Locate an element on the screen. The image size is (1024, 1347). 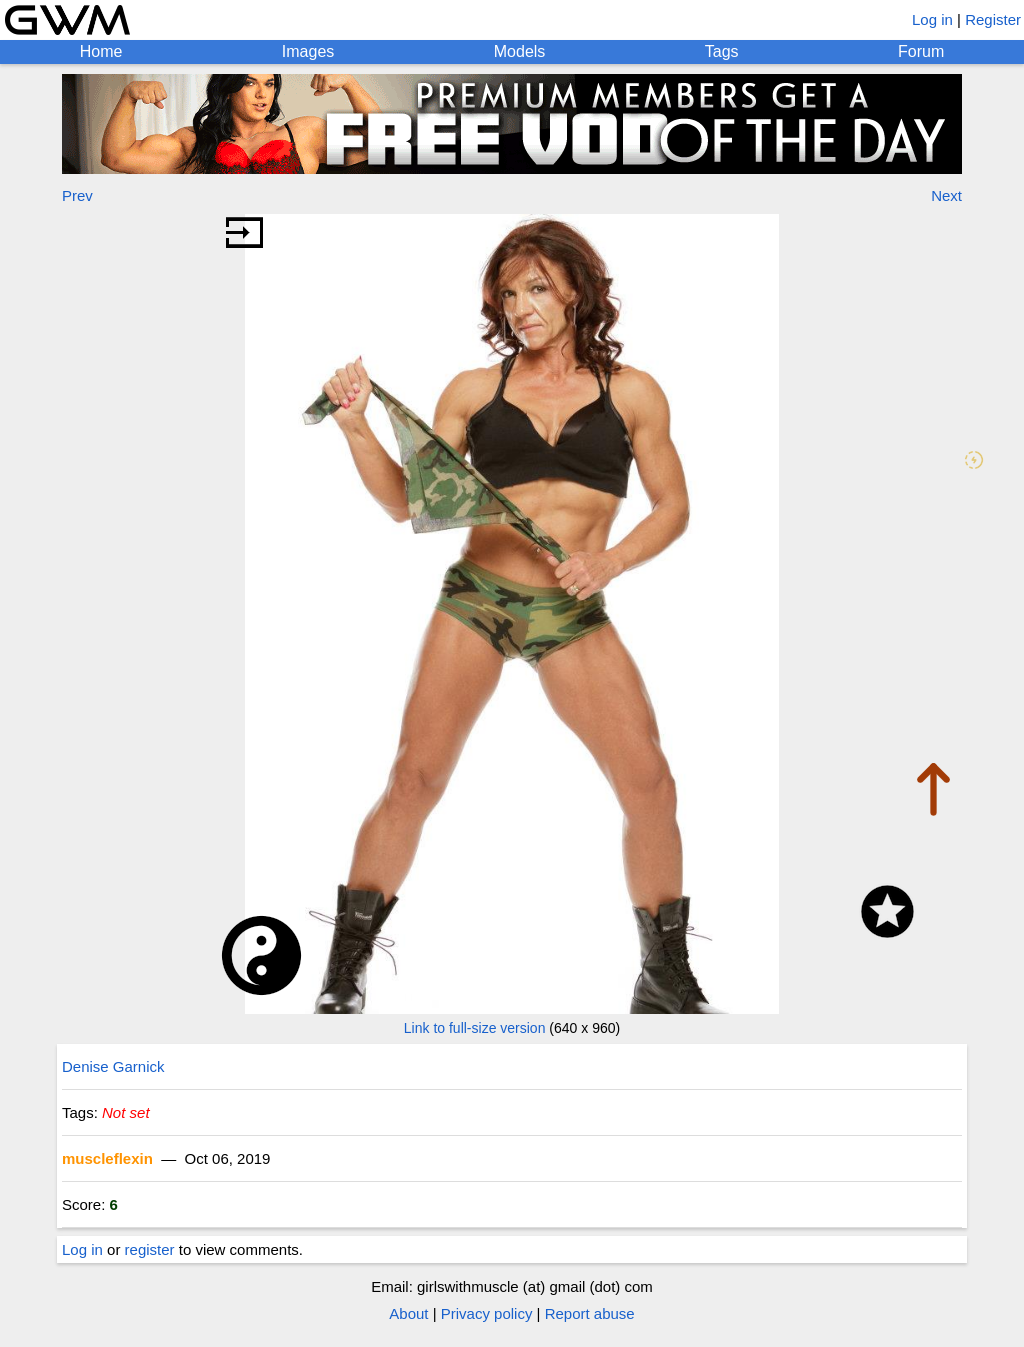
move item up in a list is located at coordinates (933, 789).